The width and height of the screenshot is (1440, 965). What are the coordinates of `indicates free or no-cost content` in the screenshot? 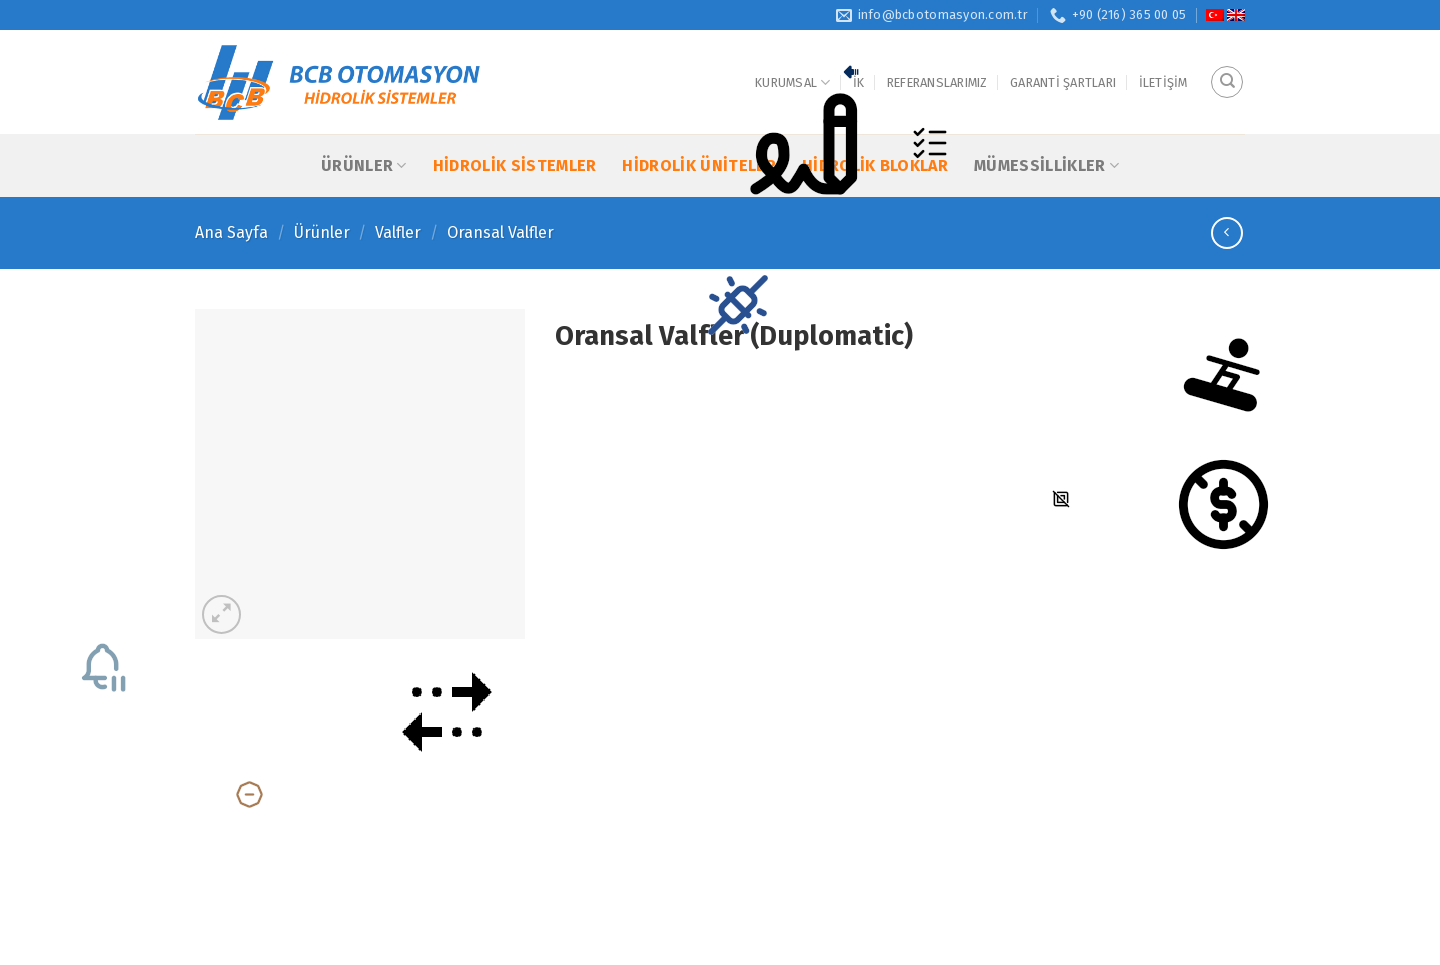 It's located at (1223, 504).